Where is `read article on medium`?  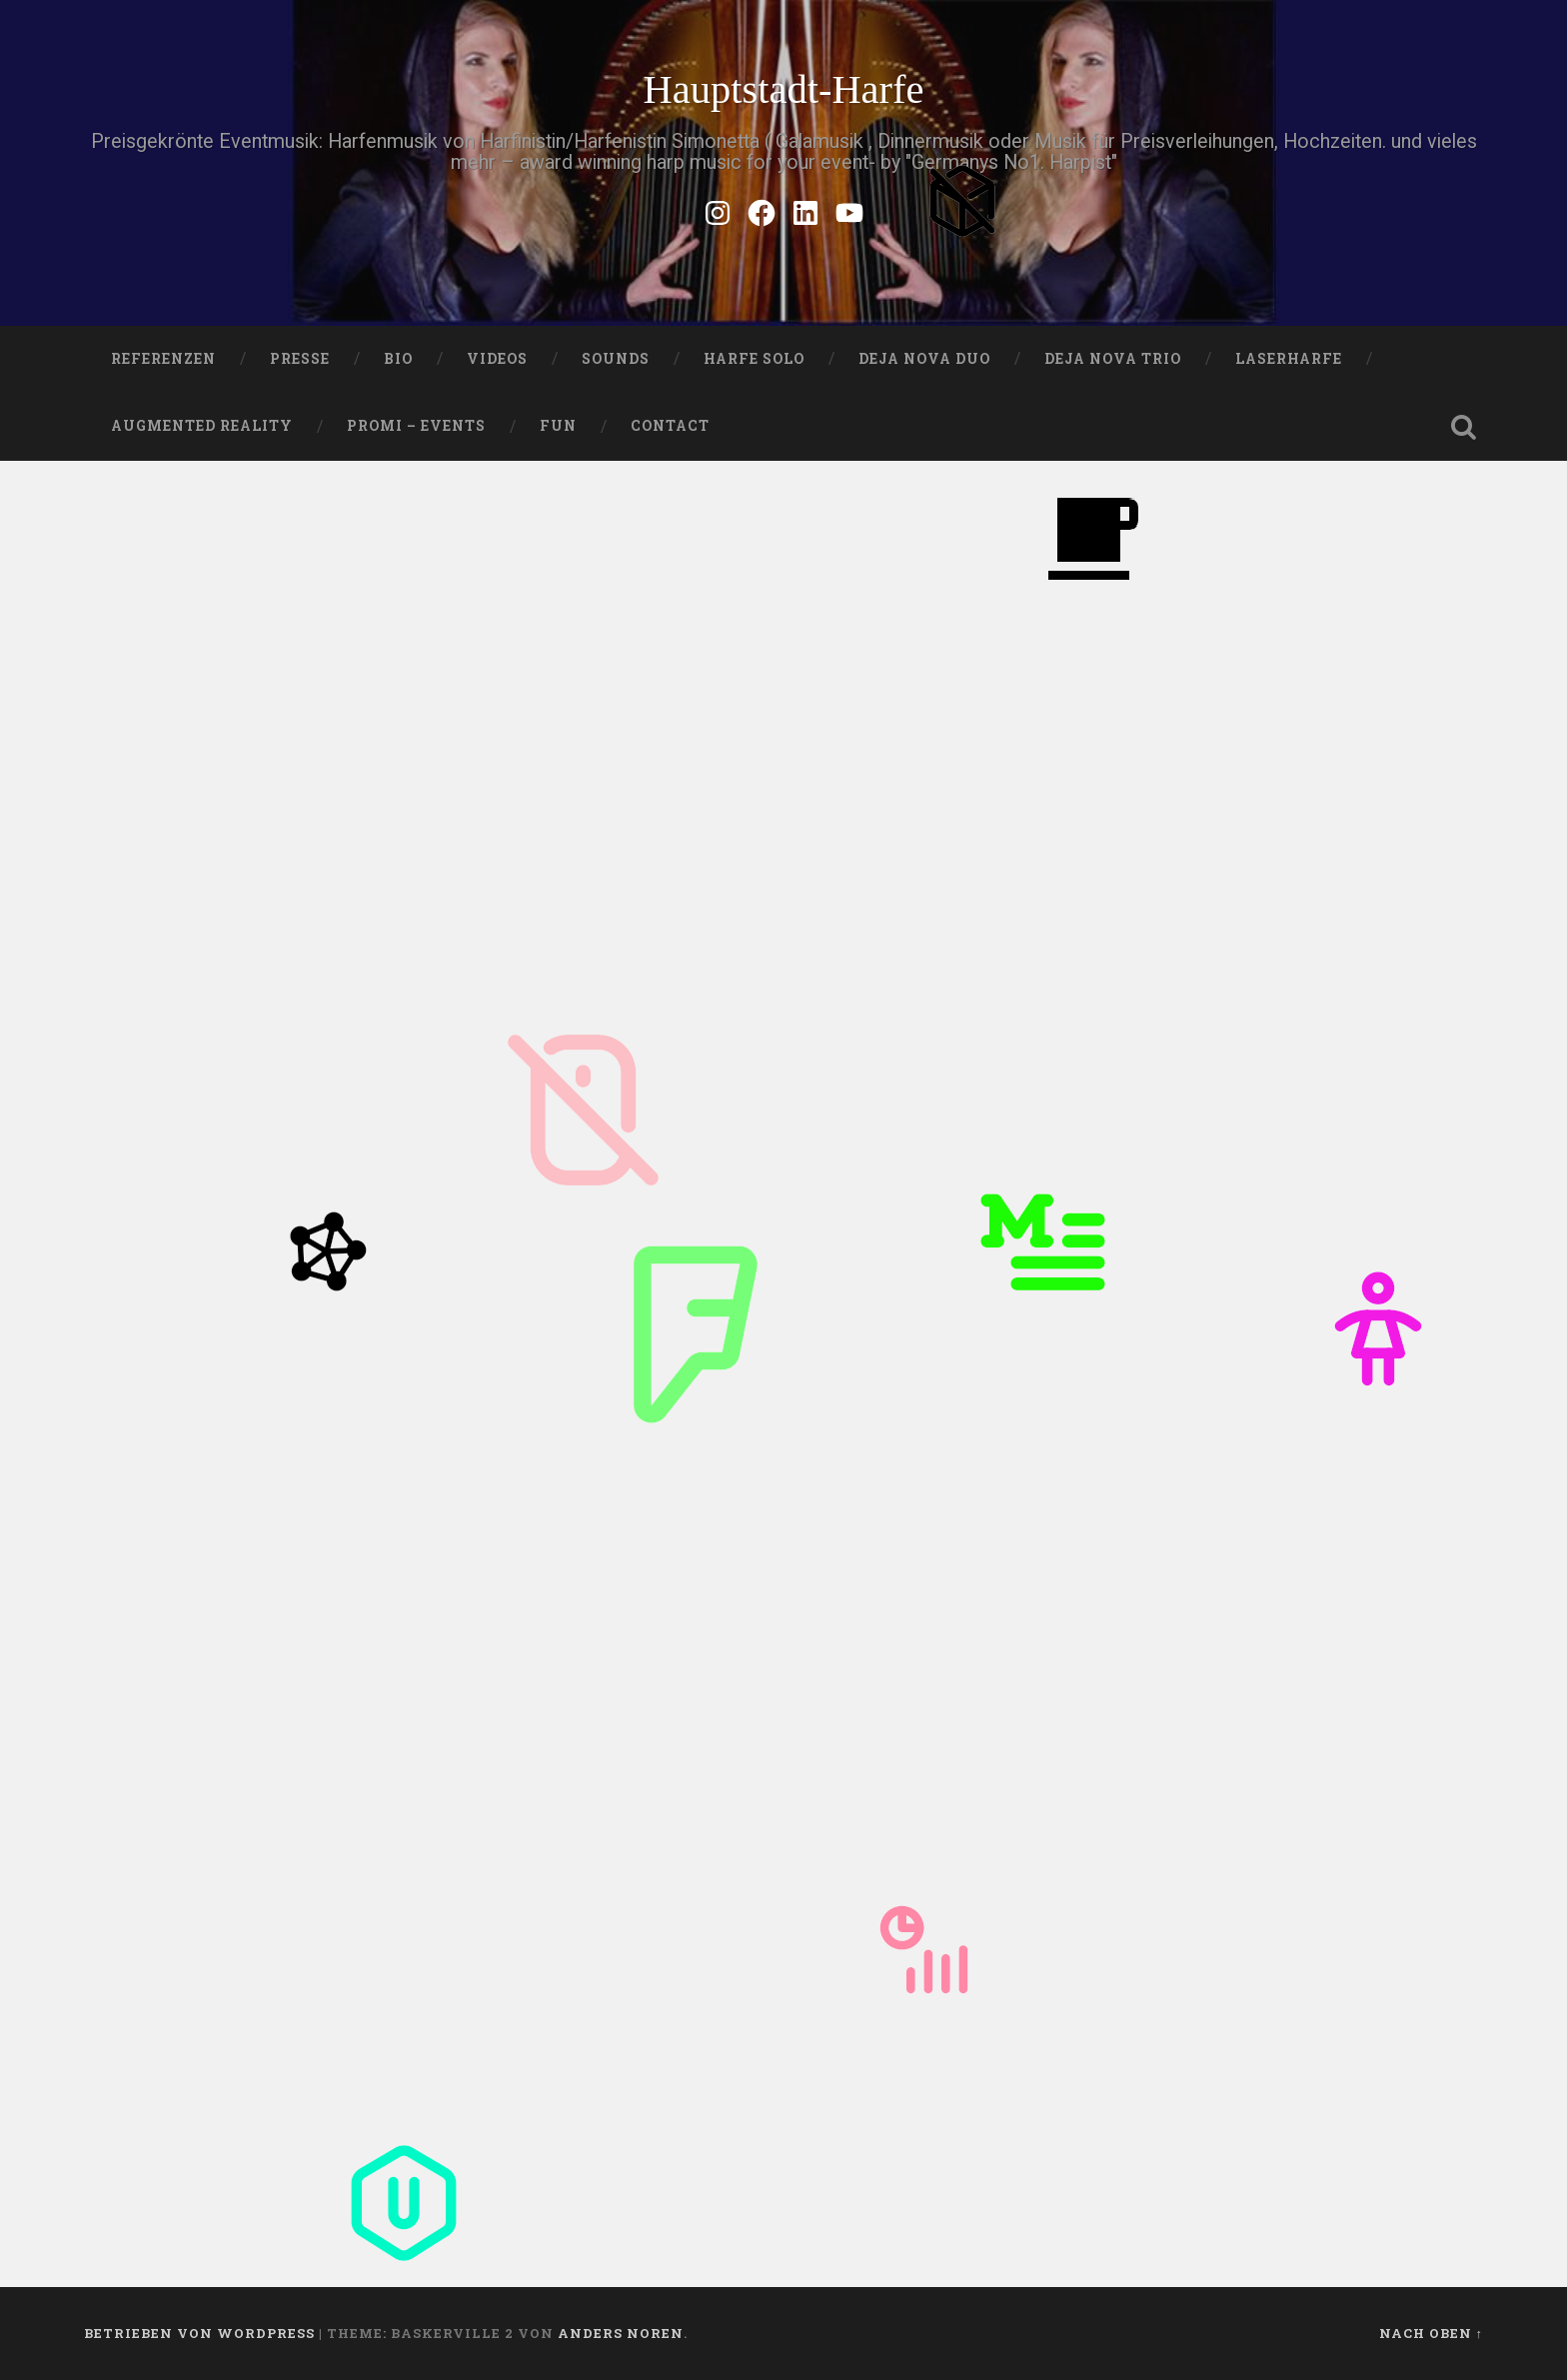
read article on medium is located at coordinates (1042, 1238).